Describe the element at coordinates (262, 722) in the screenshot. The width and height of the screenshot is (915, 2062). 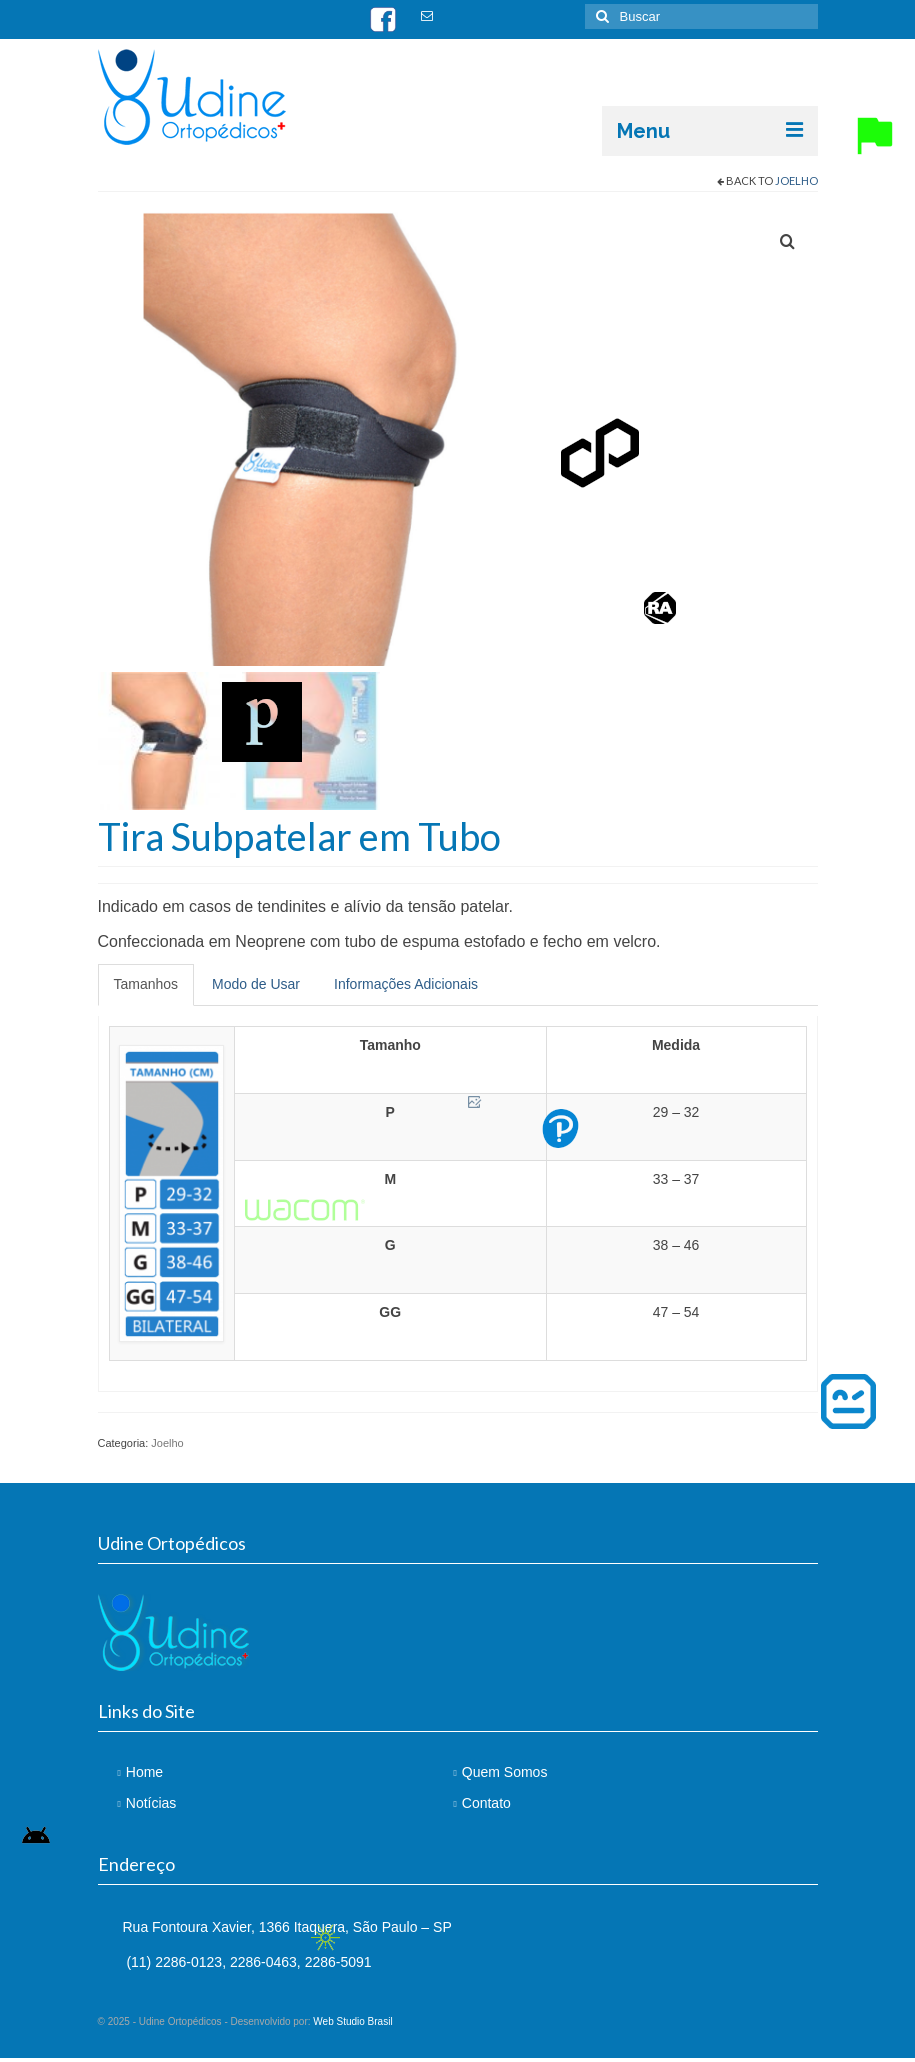
I see `link to Publons researcher profile` at that location.